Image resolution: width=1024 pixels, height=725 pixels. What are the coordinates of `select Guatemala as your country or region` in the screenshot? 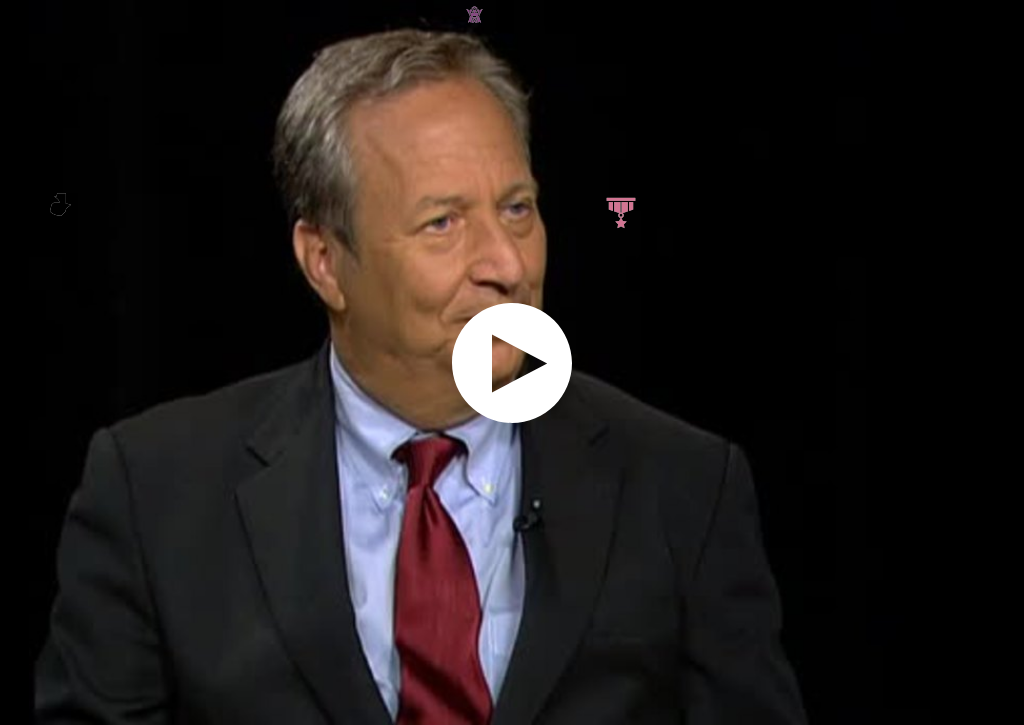 It's located at (60, 204).